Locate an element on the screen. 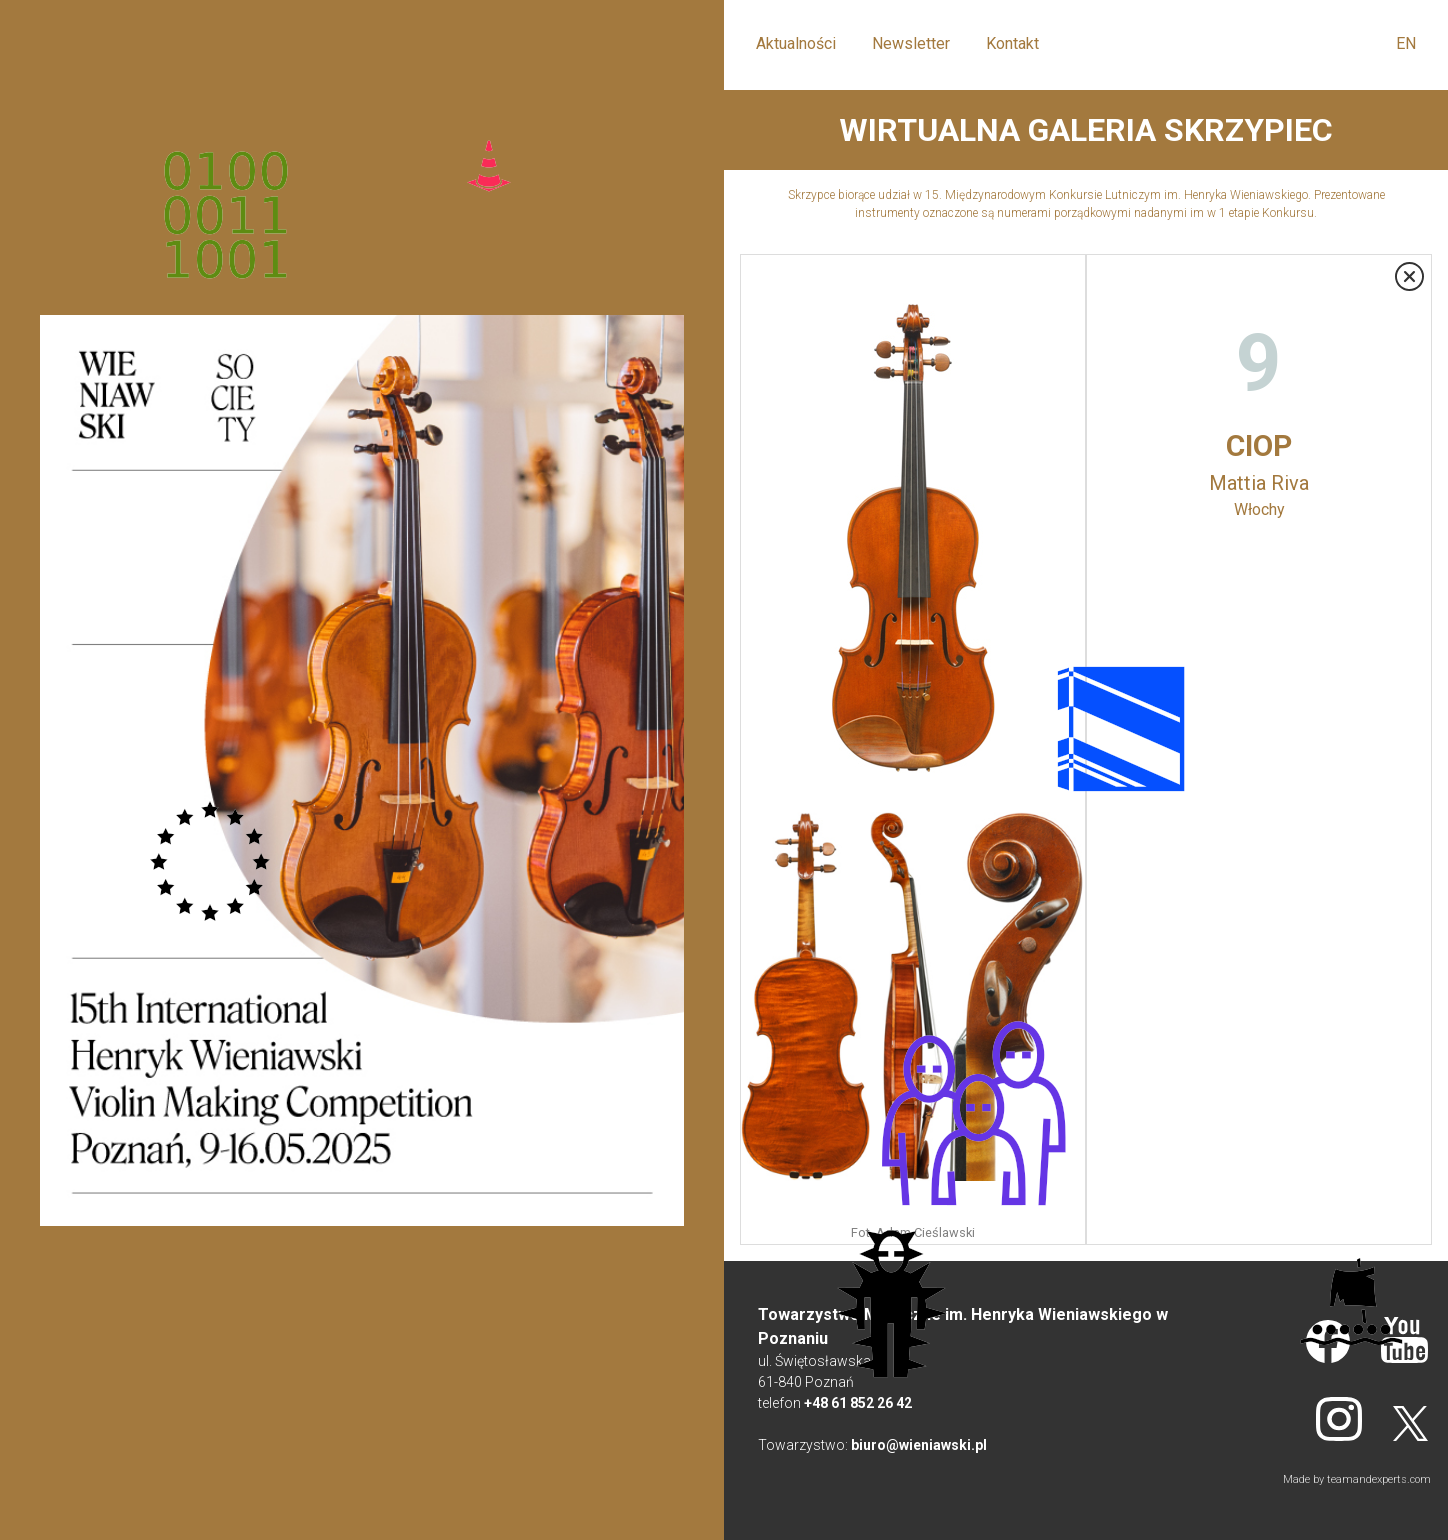  access computing or data processing features is located at coordinates (226, 215).